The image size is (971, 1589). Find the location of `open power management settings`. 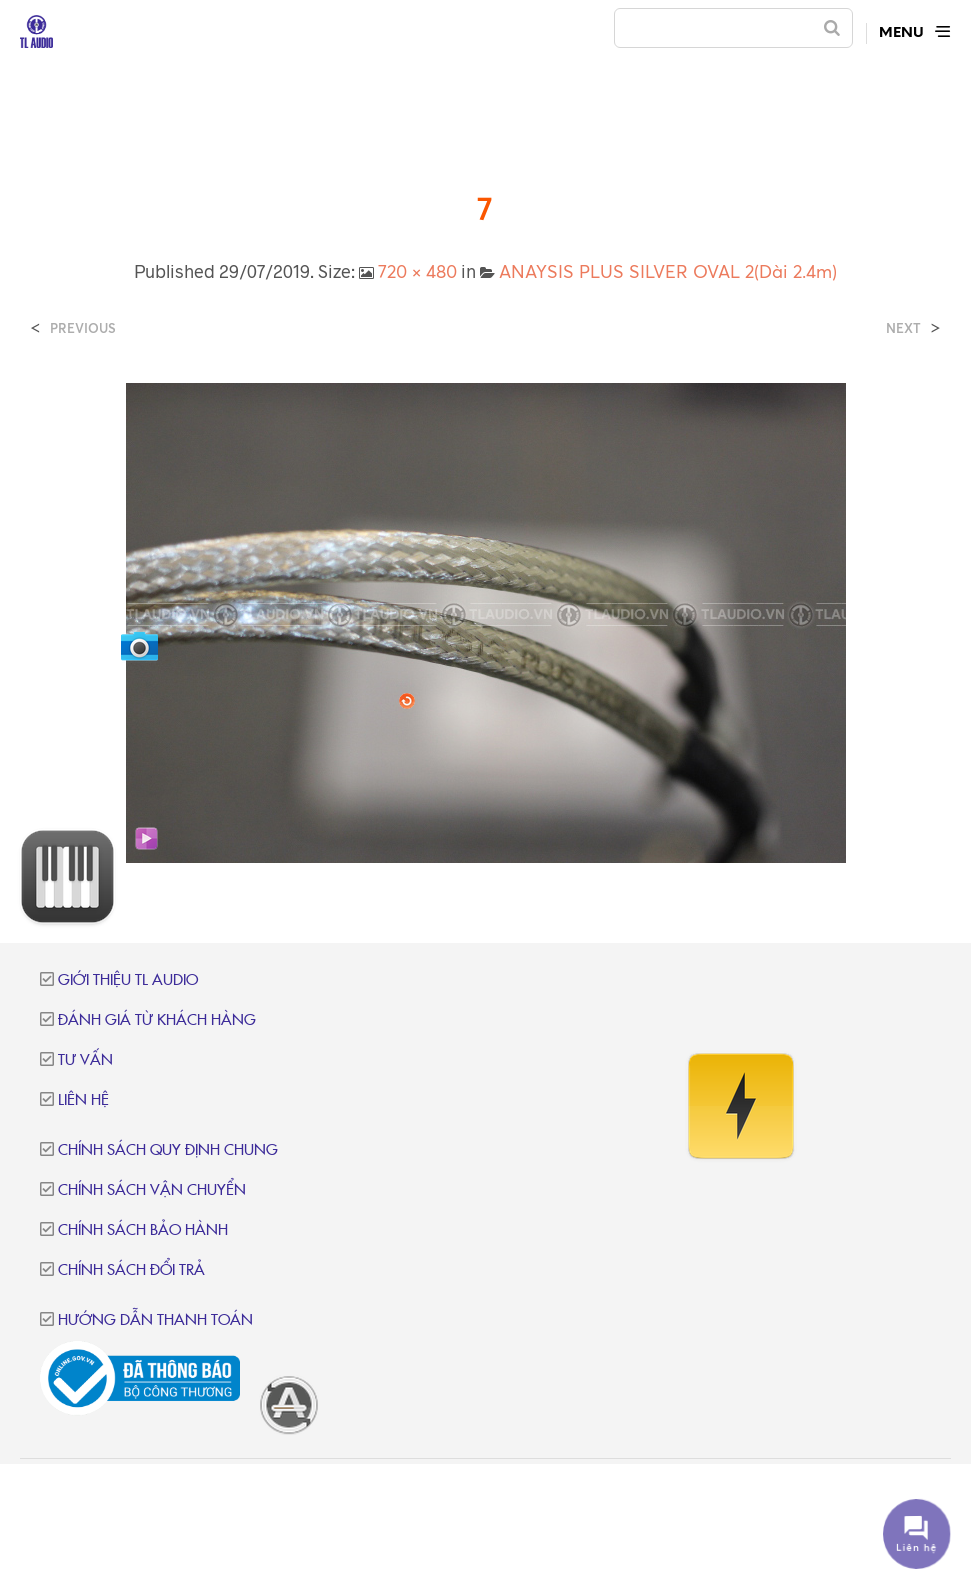

open power management settings is located at coordinates (741, 1106).